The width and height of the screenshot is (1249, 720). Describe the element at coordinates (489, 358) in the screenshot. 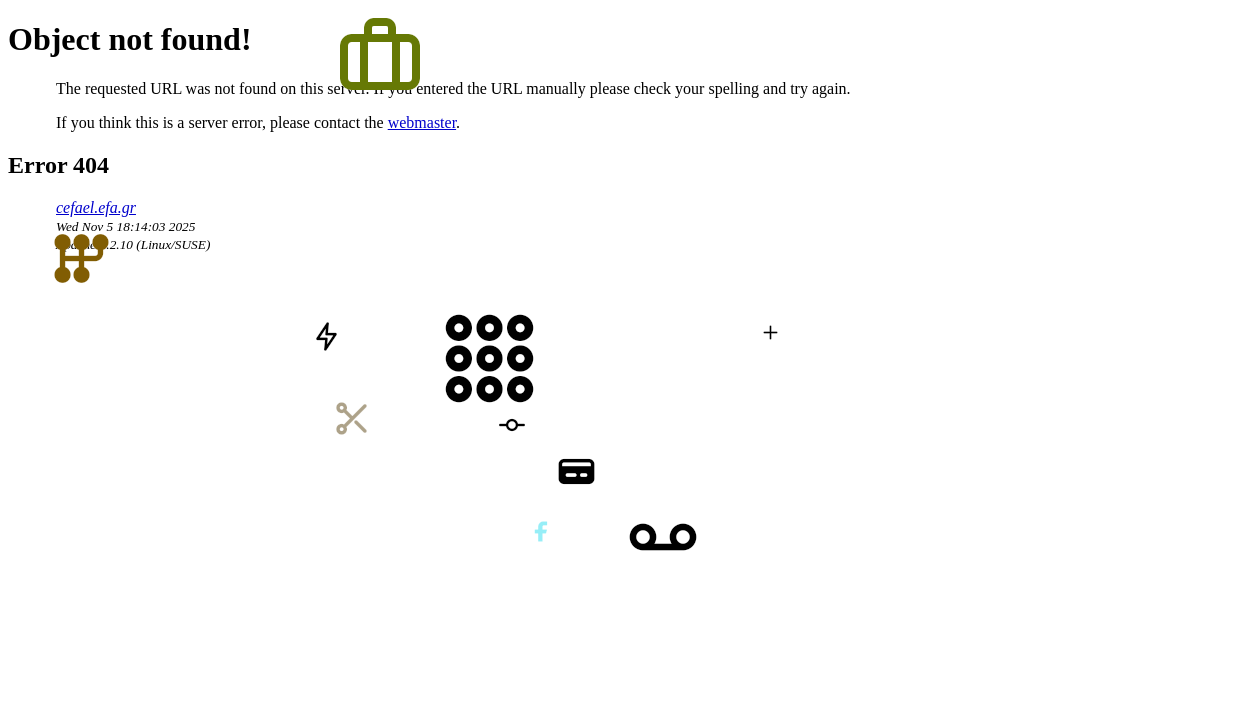

I see `open the dial pad` at that location.